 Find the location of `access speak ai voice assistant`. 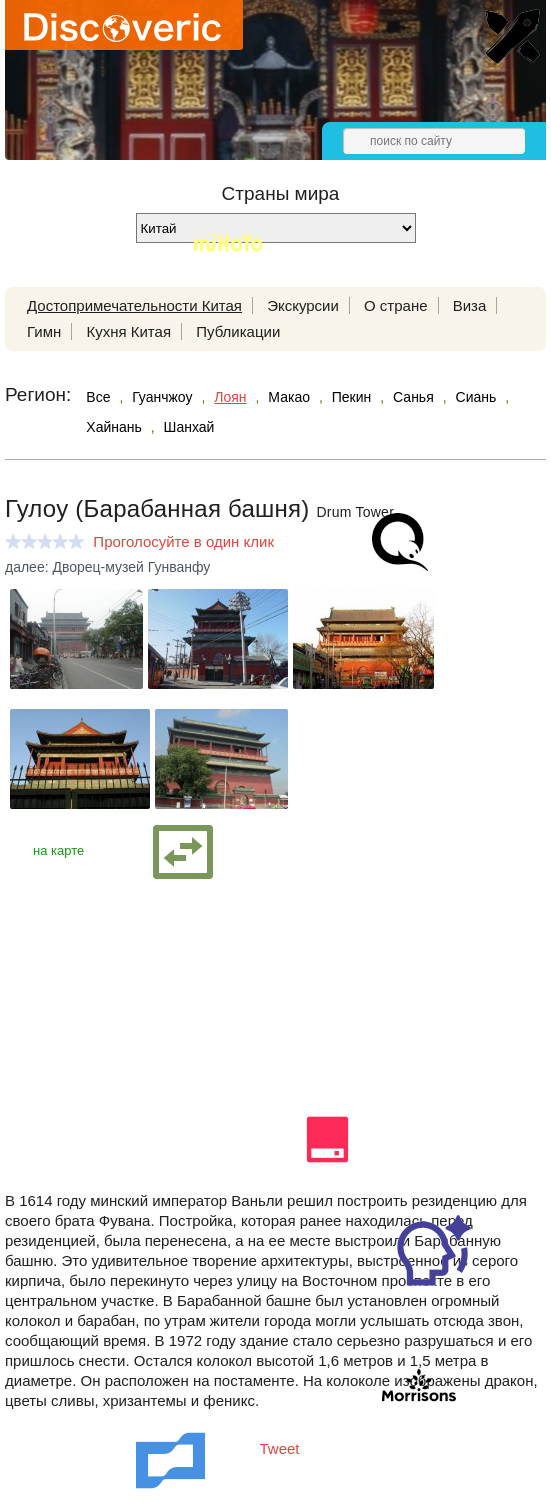

access speak ai voice assistant is located at coordinates (432, 1253).